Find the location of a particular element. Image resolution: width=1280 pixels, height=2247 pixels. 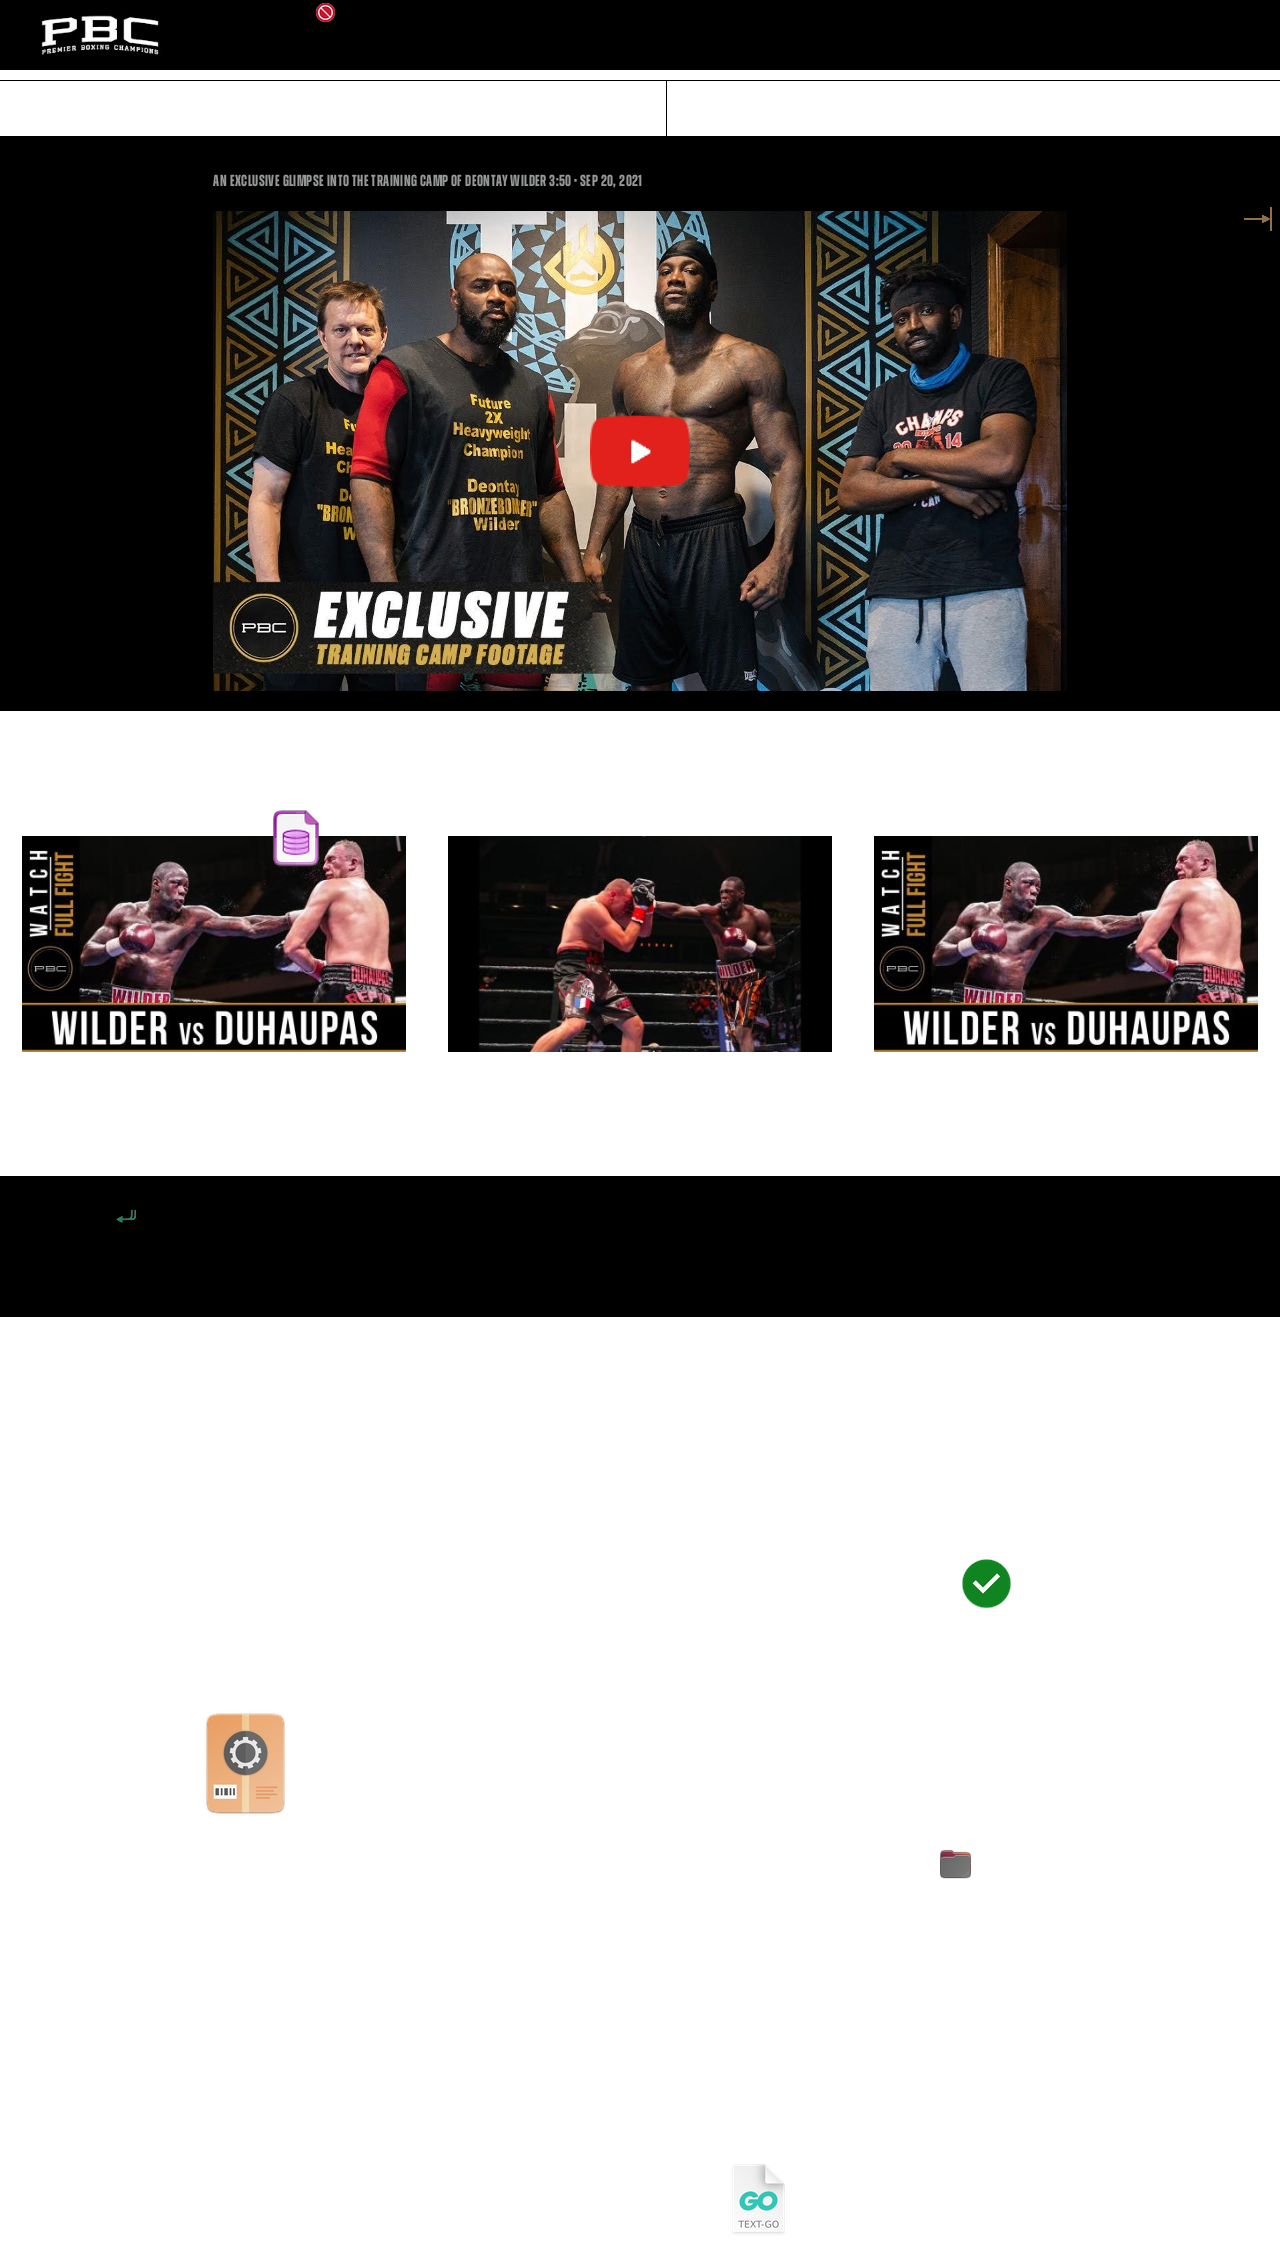

reply to all recipients of an email is located at coordinates (126, 1215).